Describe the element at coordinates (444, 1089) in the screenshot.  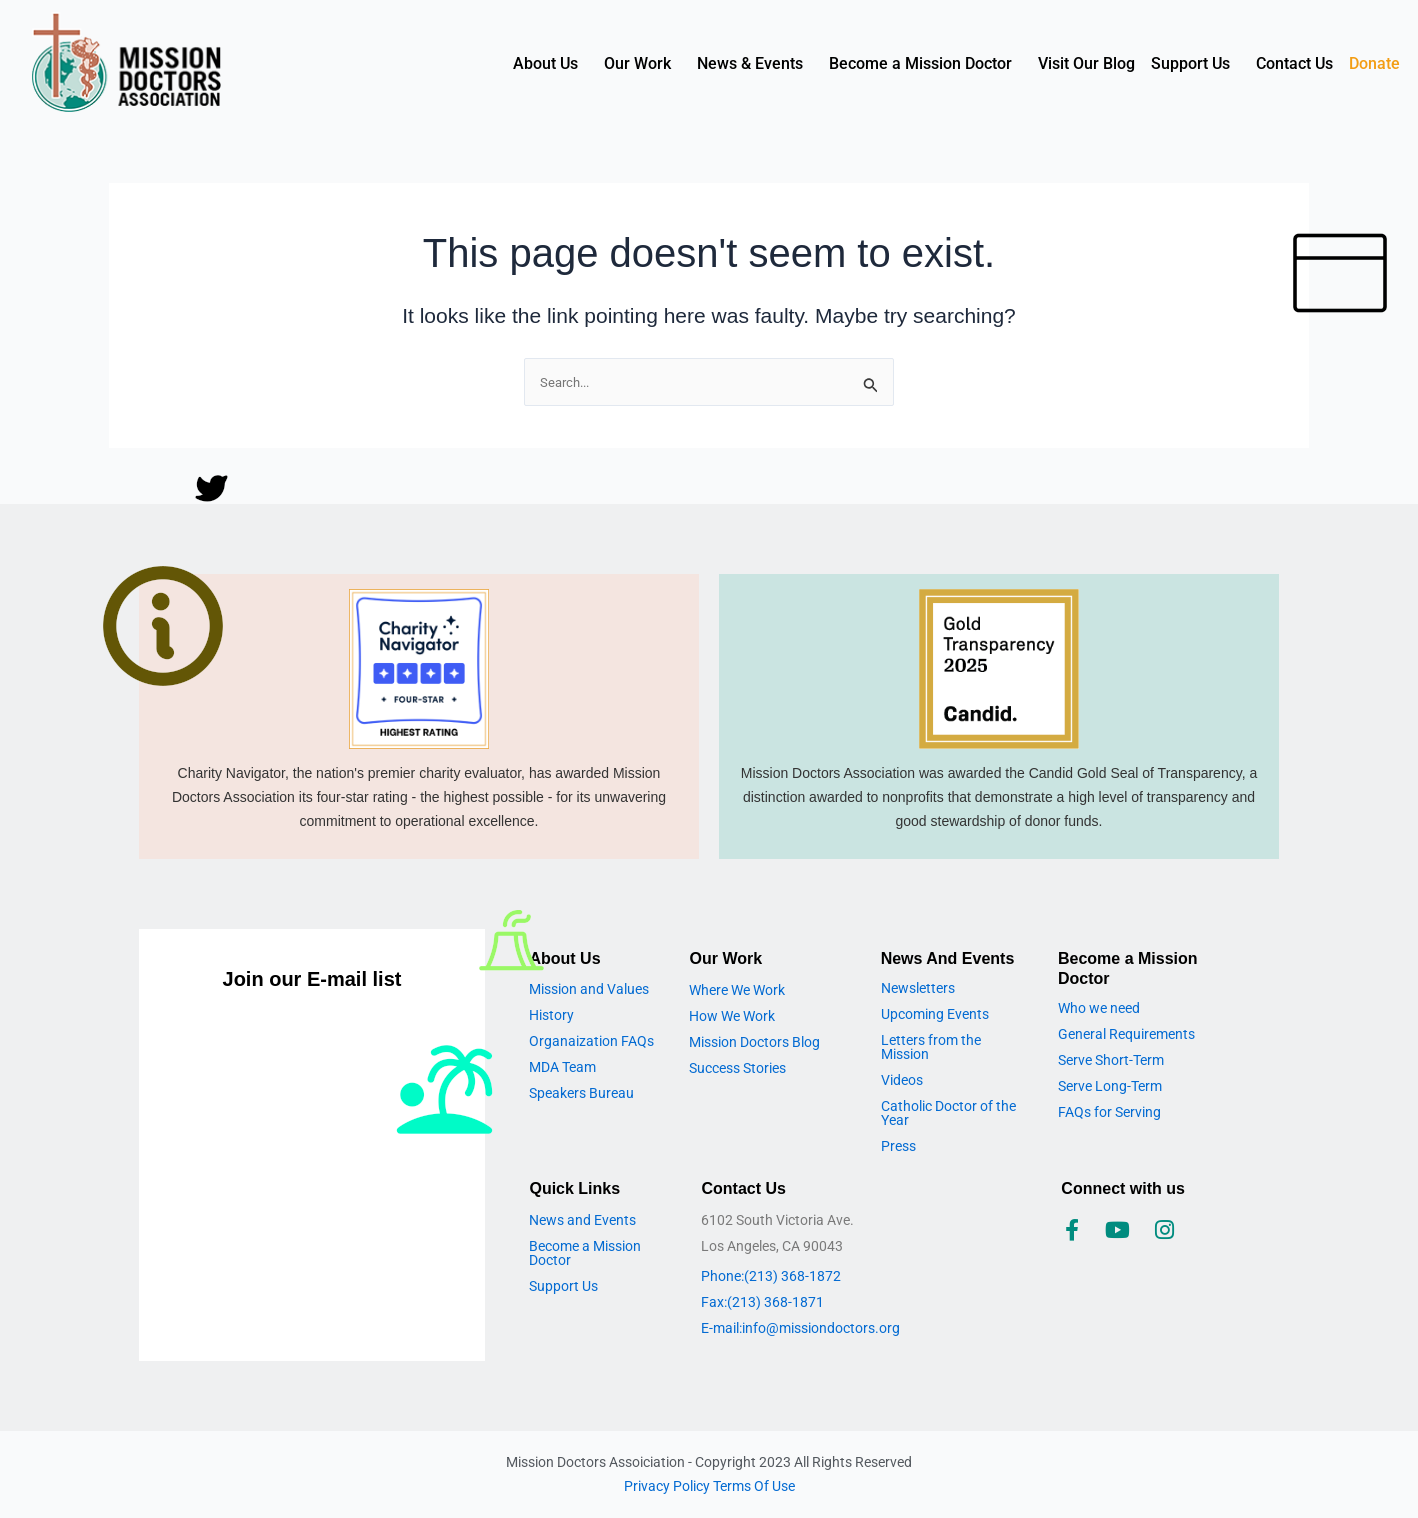
I see `view tropical or vacation-related content` at that location.